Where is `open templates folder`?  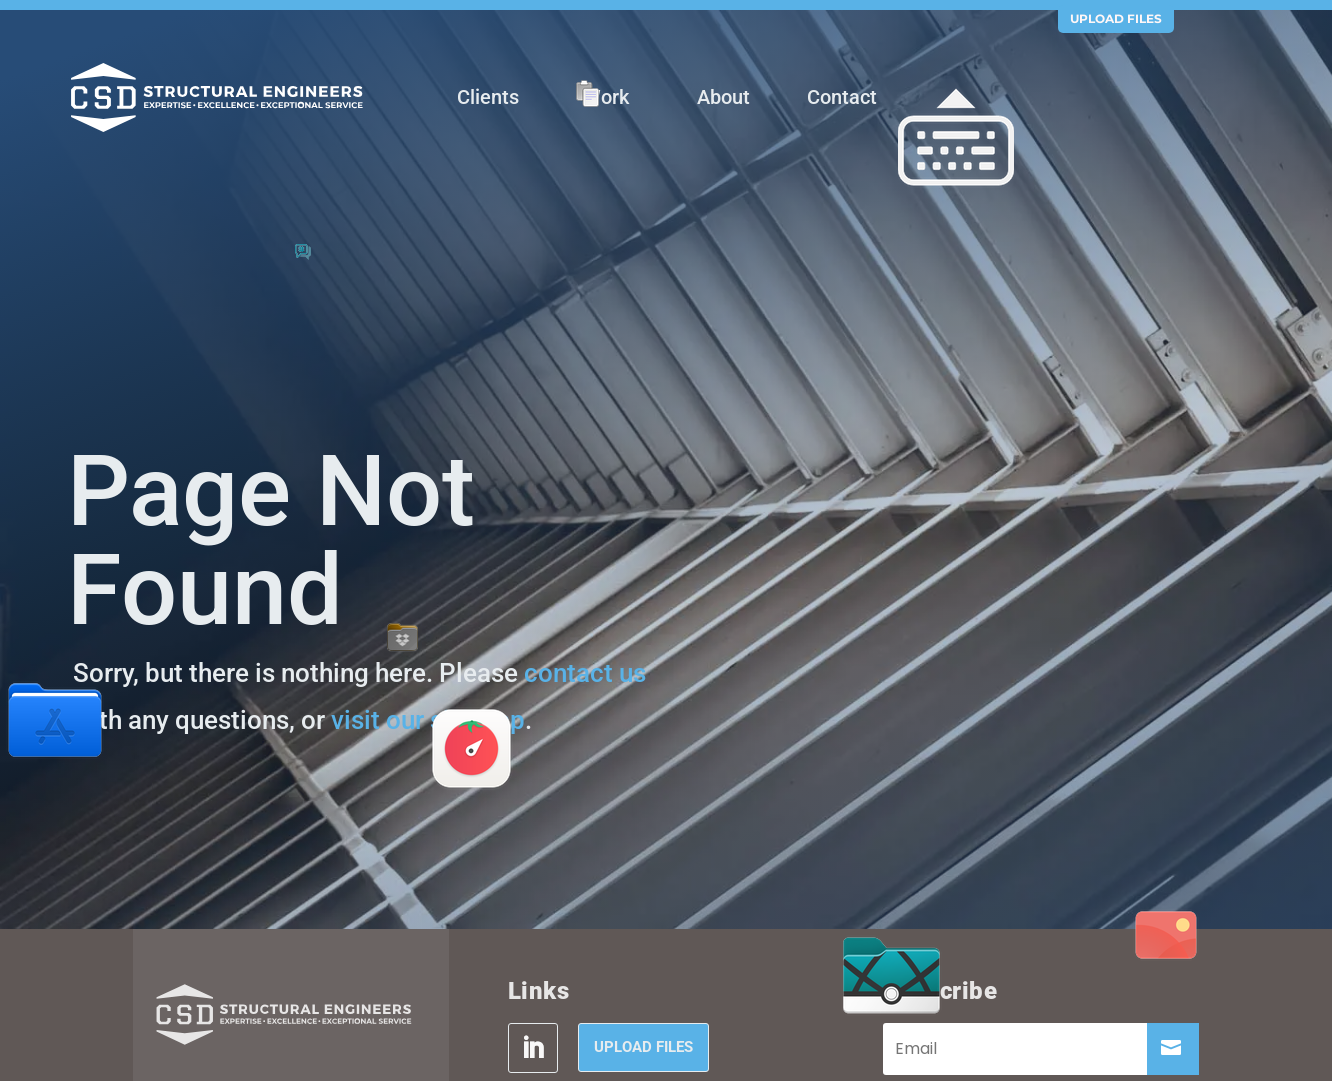
open templates folder is located at coordinates (55, 720).